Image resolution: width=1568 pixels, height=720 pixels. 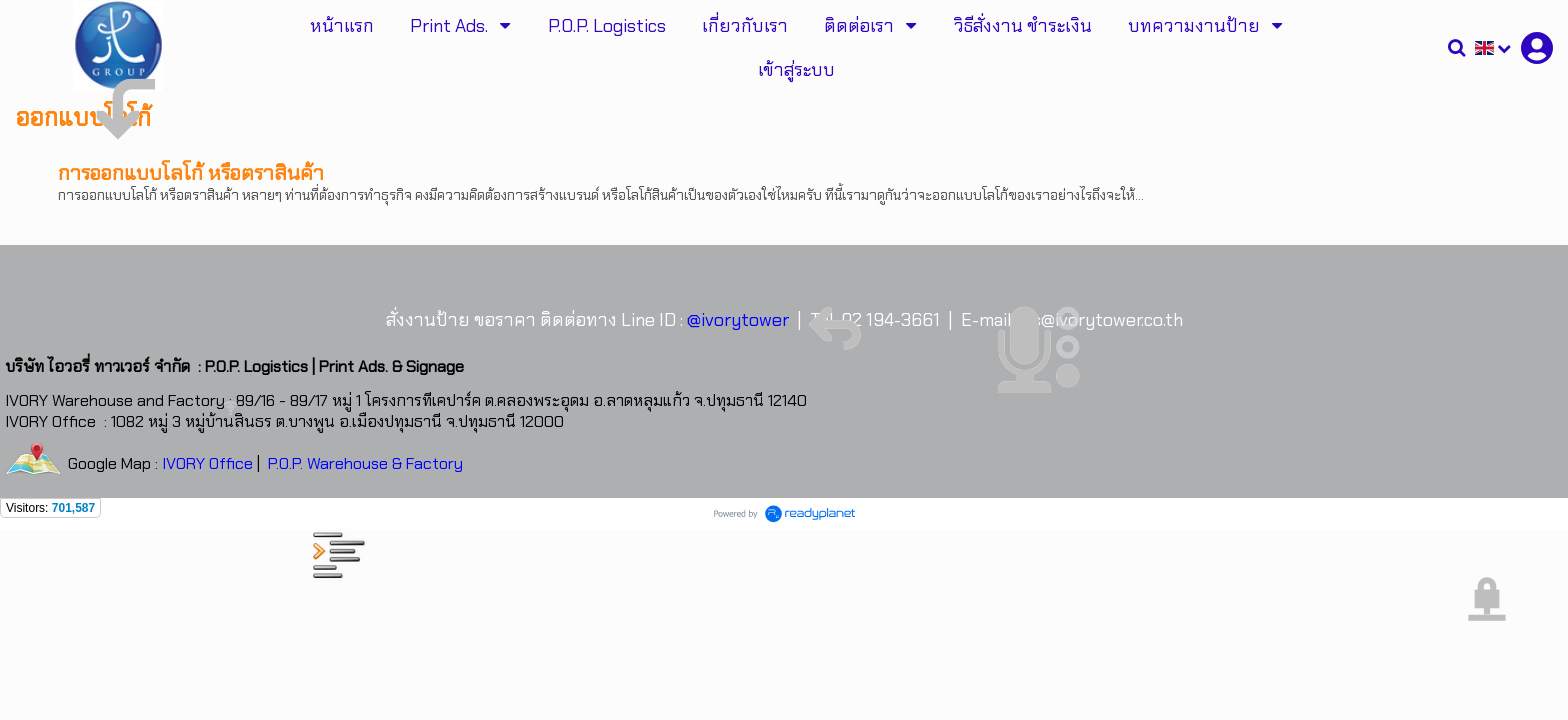 What do you see at coordinates (1487, 599) in the screenshot?
I see `indicates active VPN connection` at bounding box center [1487, 599].